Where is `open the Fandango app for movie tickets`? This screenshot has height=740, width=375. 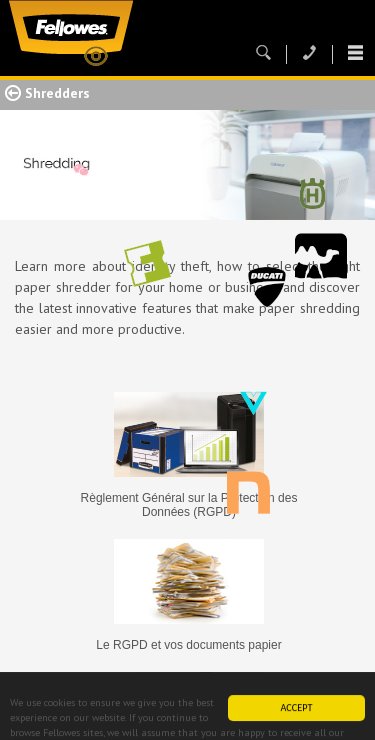 open the Fandango app for movie tickets is located at coordinates (147, 263).